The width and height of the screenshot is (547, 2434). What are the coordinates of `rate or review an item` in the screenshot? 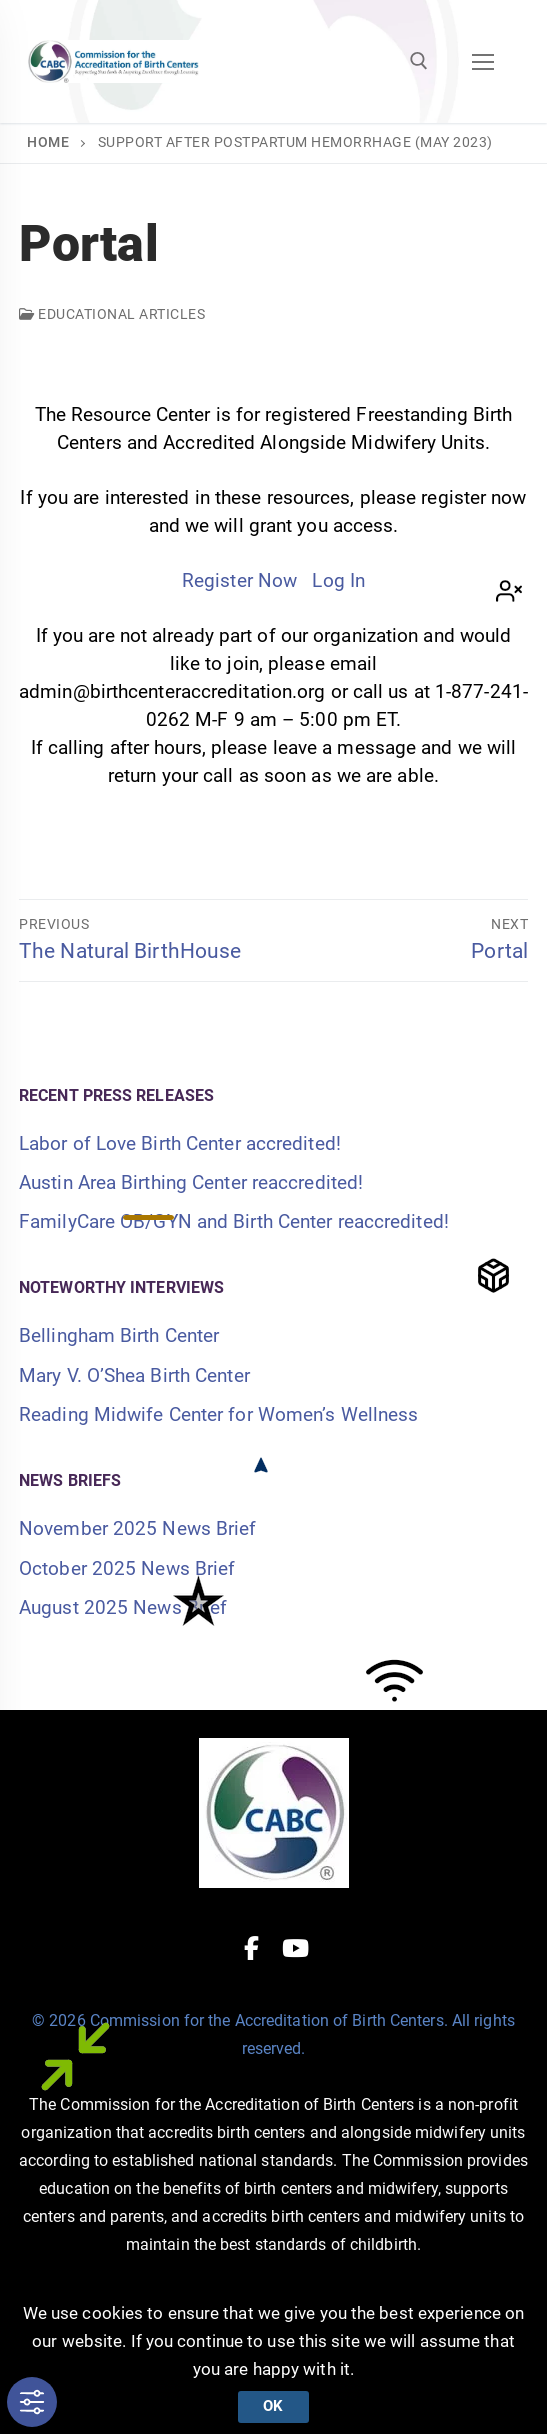 It's located at (198, 1600).